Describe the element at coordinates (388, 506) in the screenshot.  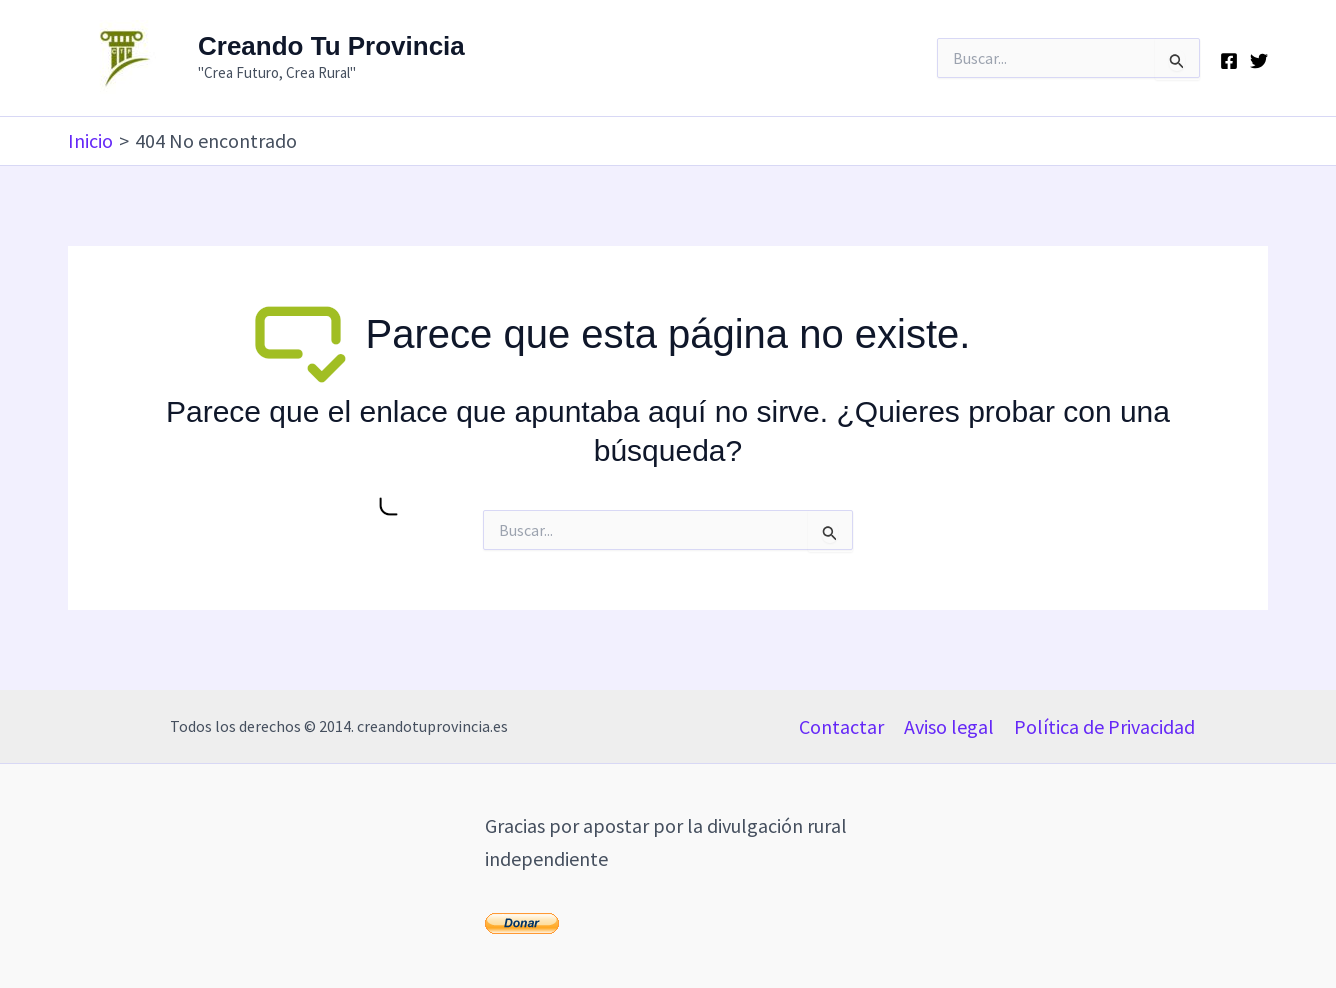
I see `adjust bottom-left corner radius` at that location.